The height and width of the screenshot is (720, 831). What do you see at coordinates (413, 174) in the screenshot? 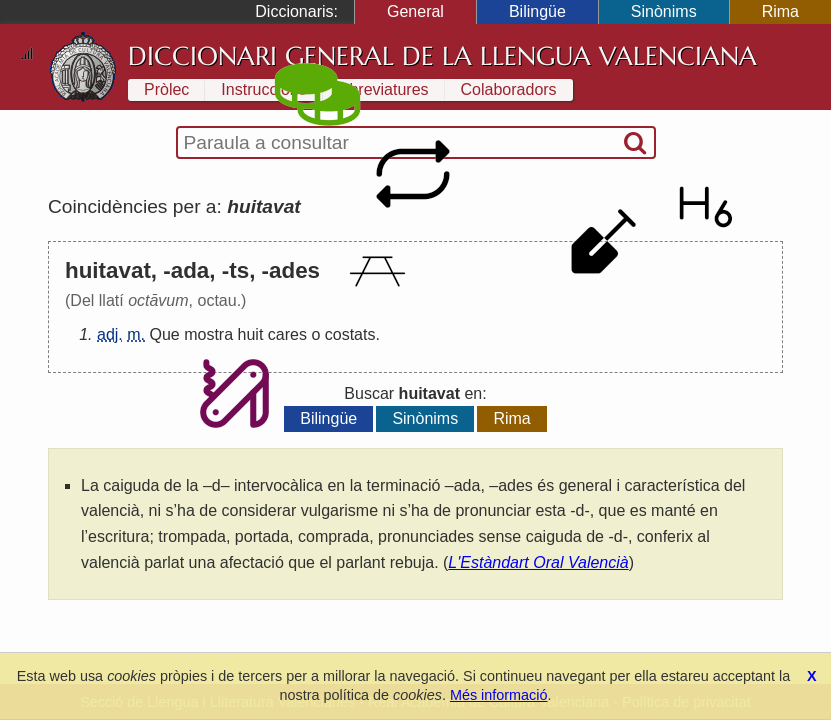
I see `enable repeat mode for media playback` at bounding box center [413, 174].